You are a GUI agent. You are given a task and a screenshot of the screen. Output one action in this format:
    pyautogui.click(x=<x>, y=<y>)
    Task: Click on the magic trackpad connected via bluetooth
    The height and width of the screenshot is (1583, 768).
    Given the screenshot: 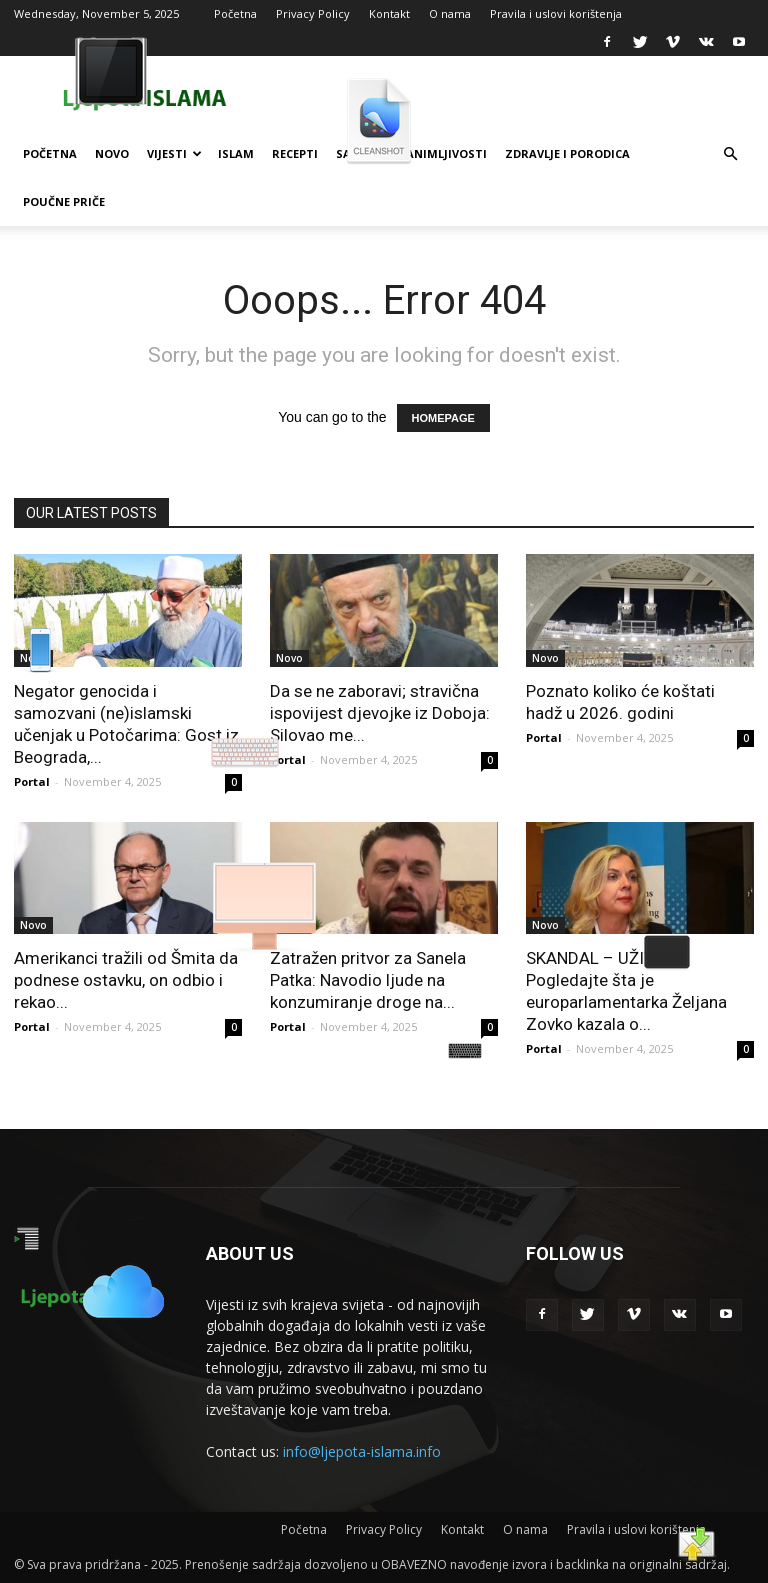 What is the action you would take?
    pyautogui.click(x=667, y=952)
    